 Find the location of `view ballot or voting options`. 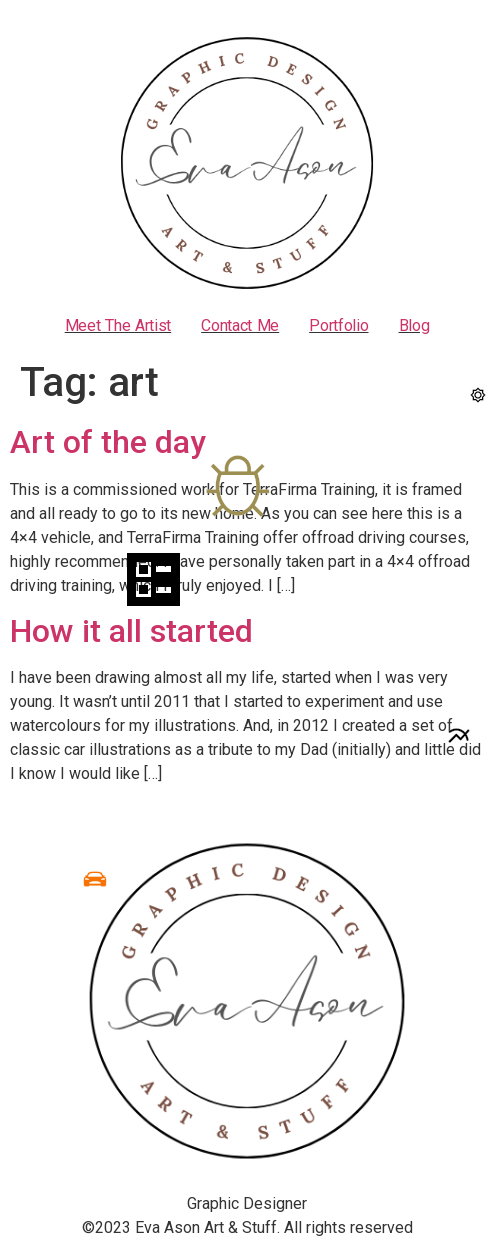

view ballot or voting options is located at coordinates (153, 579).